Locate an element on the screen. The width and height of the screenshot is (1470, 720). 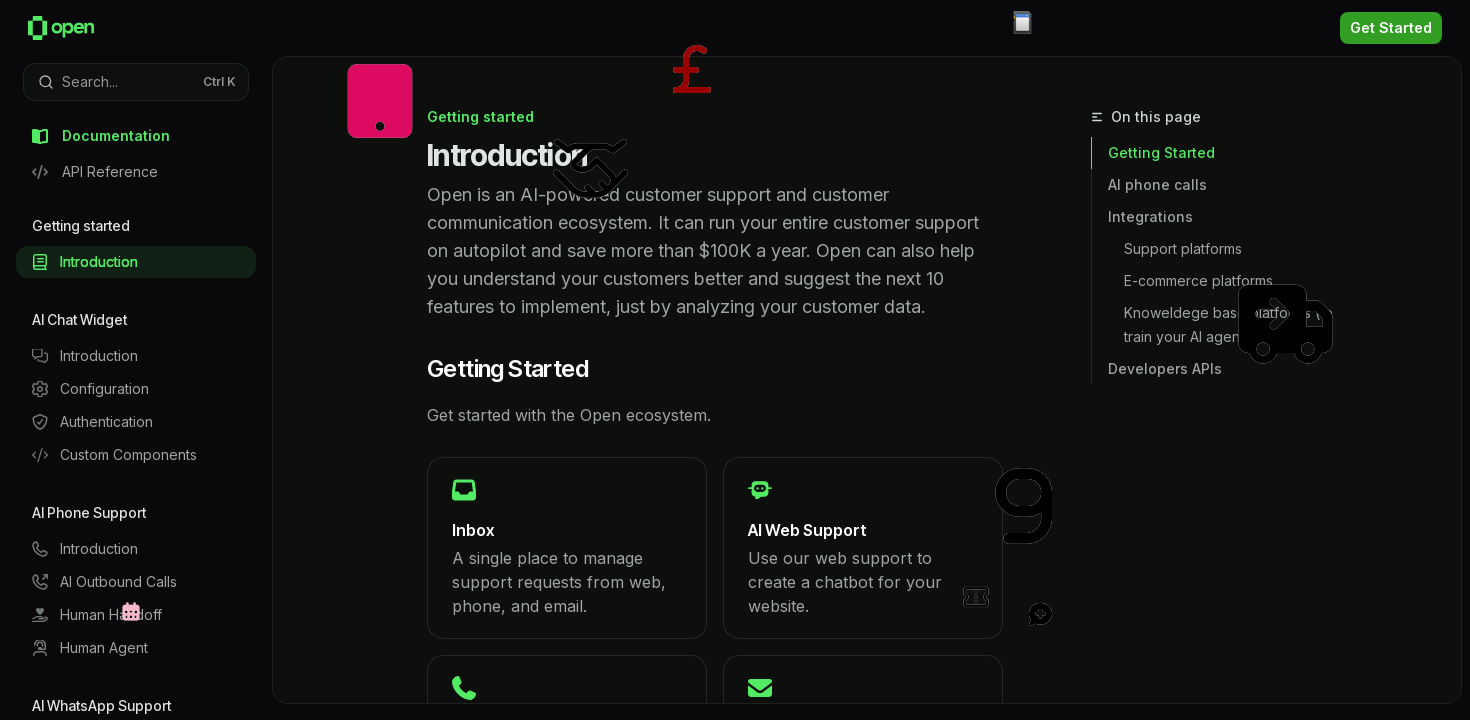
british pound sterling currency symbol is located at coordinates (694, 70).